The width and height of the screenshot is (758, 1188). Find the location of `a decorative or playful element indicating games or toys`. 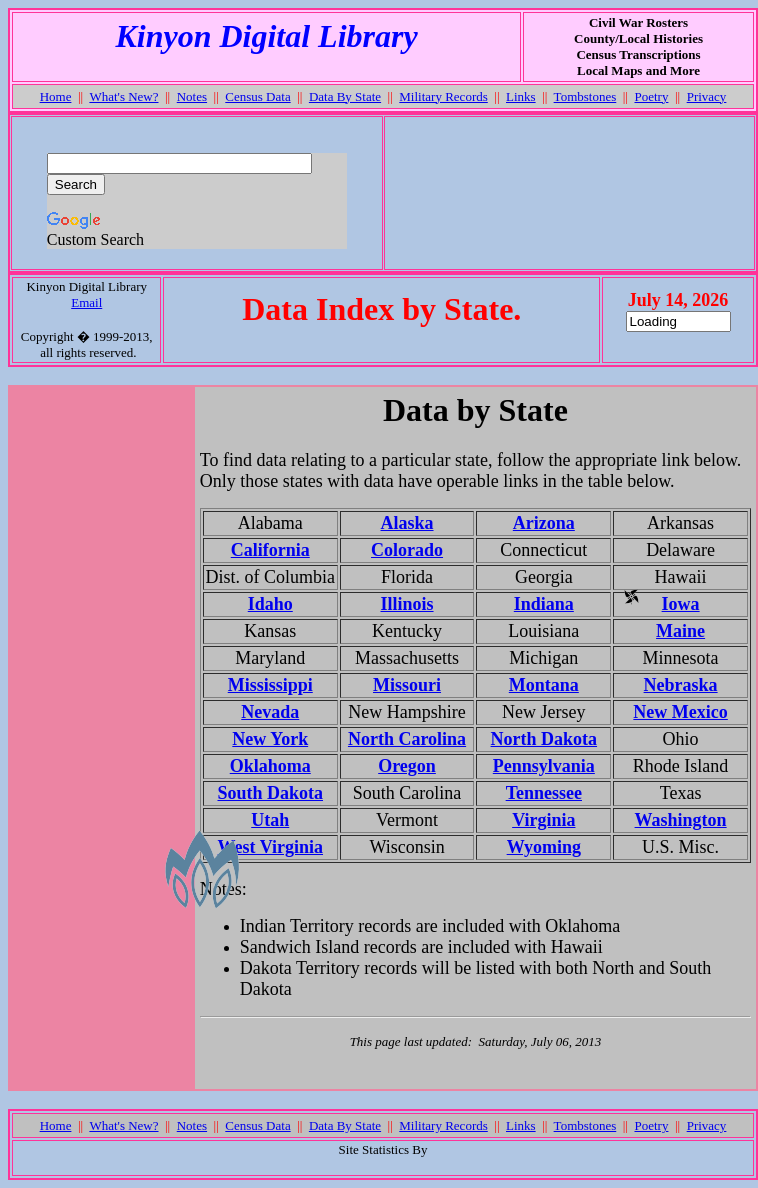

a decorative or playful element indicating games or toys is located at coordinates (631, 596).